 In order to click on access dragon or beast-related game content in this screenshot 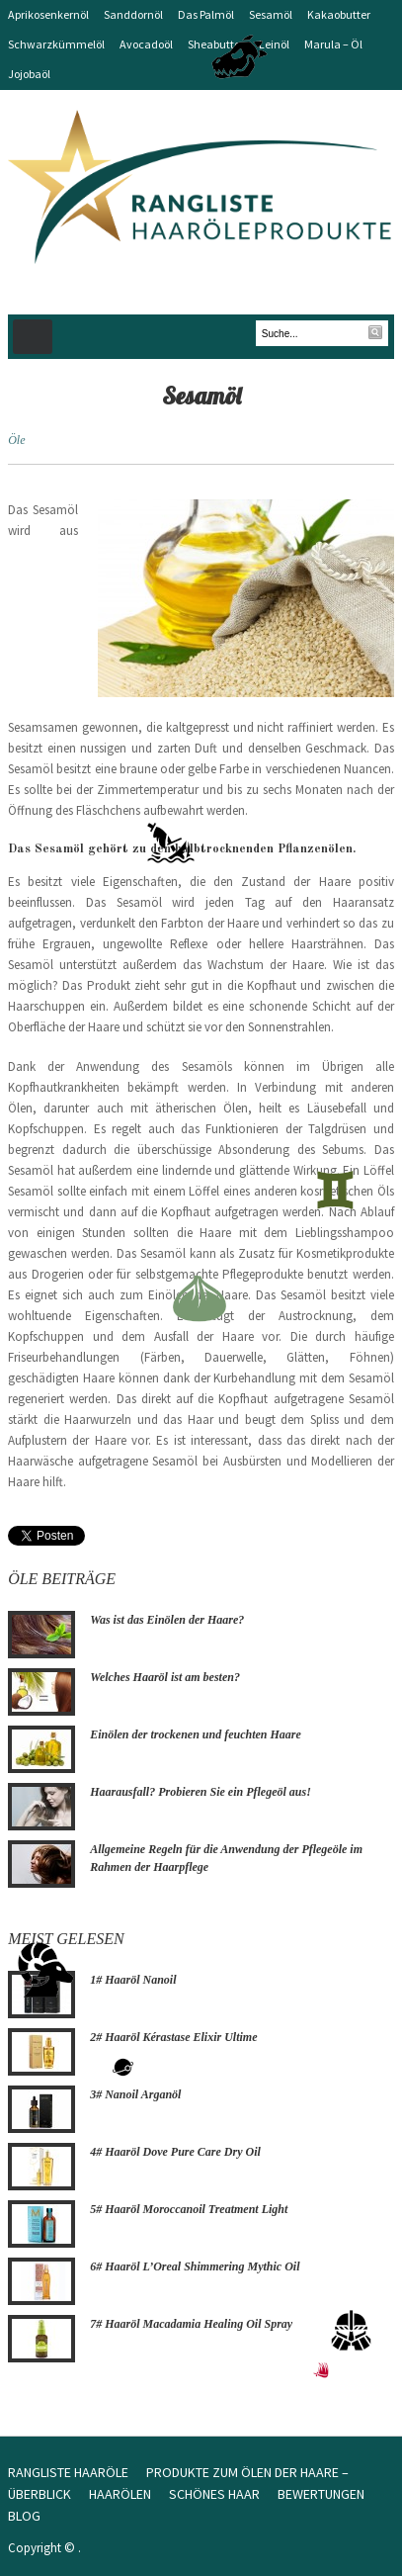, I will do `click(239, 56)`.